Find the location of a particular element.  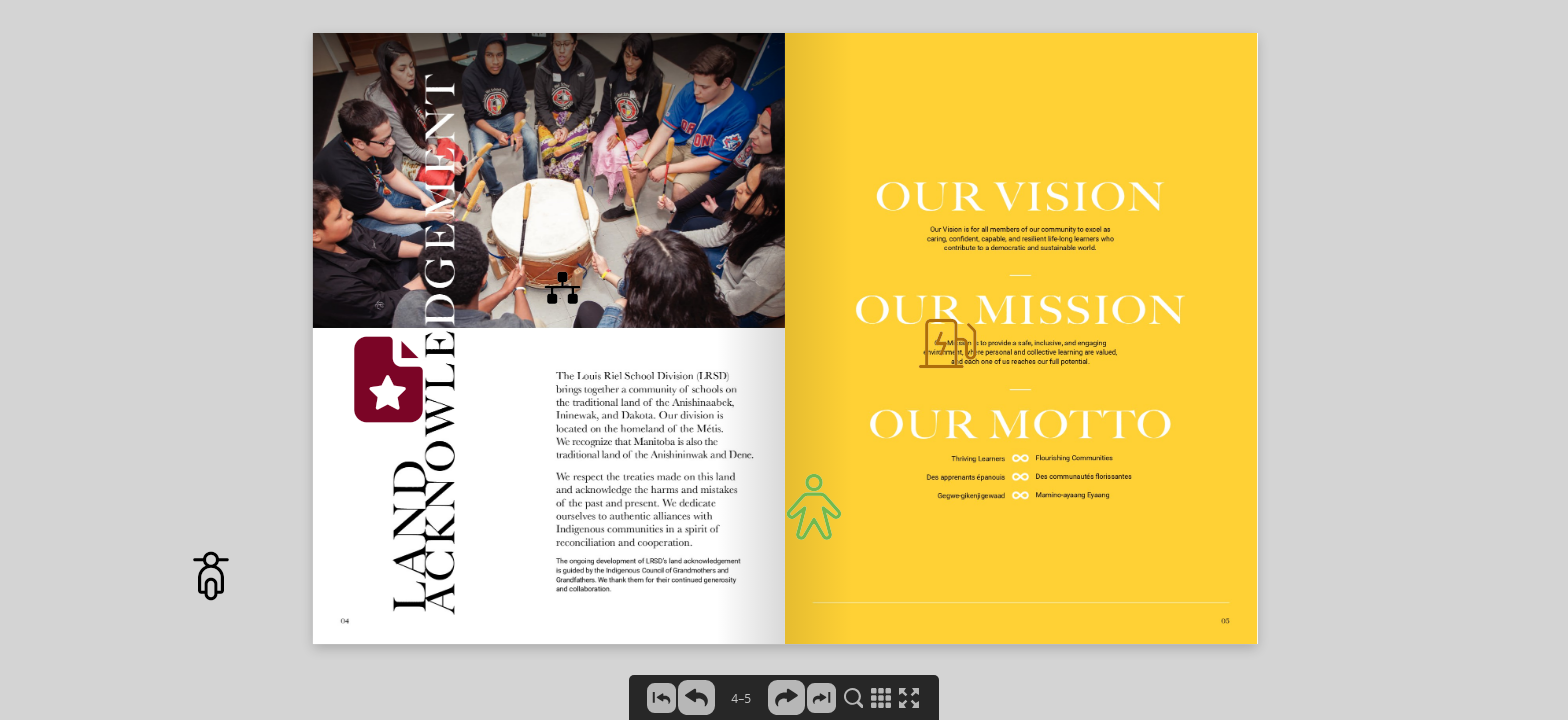

view network connections is located at coordinates (562, 288).